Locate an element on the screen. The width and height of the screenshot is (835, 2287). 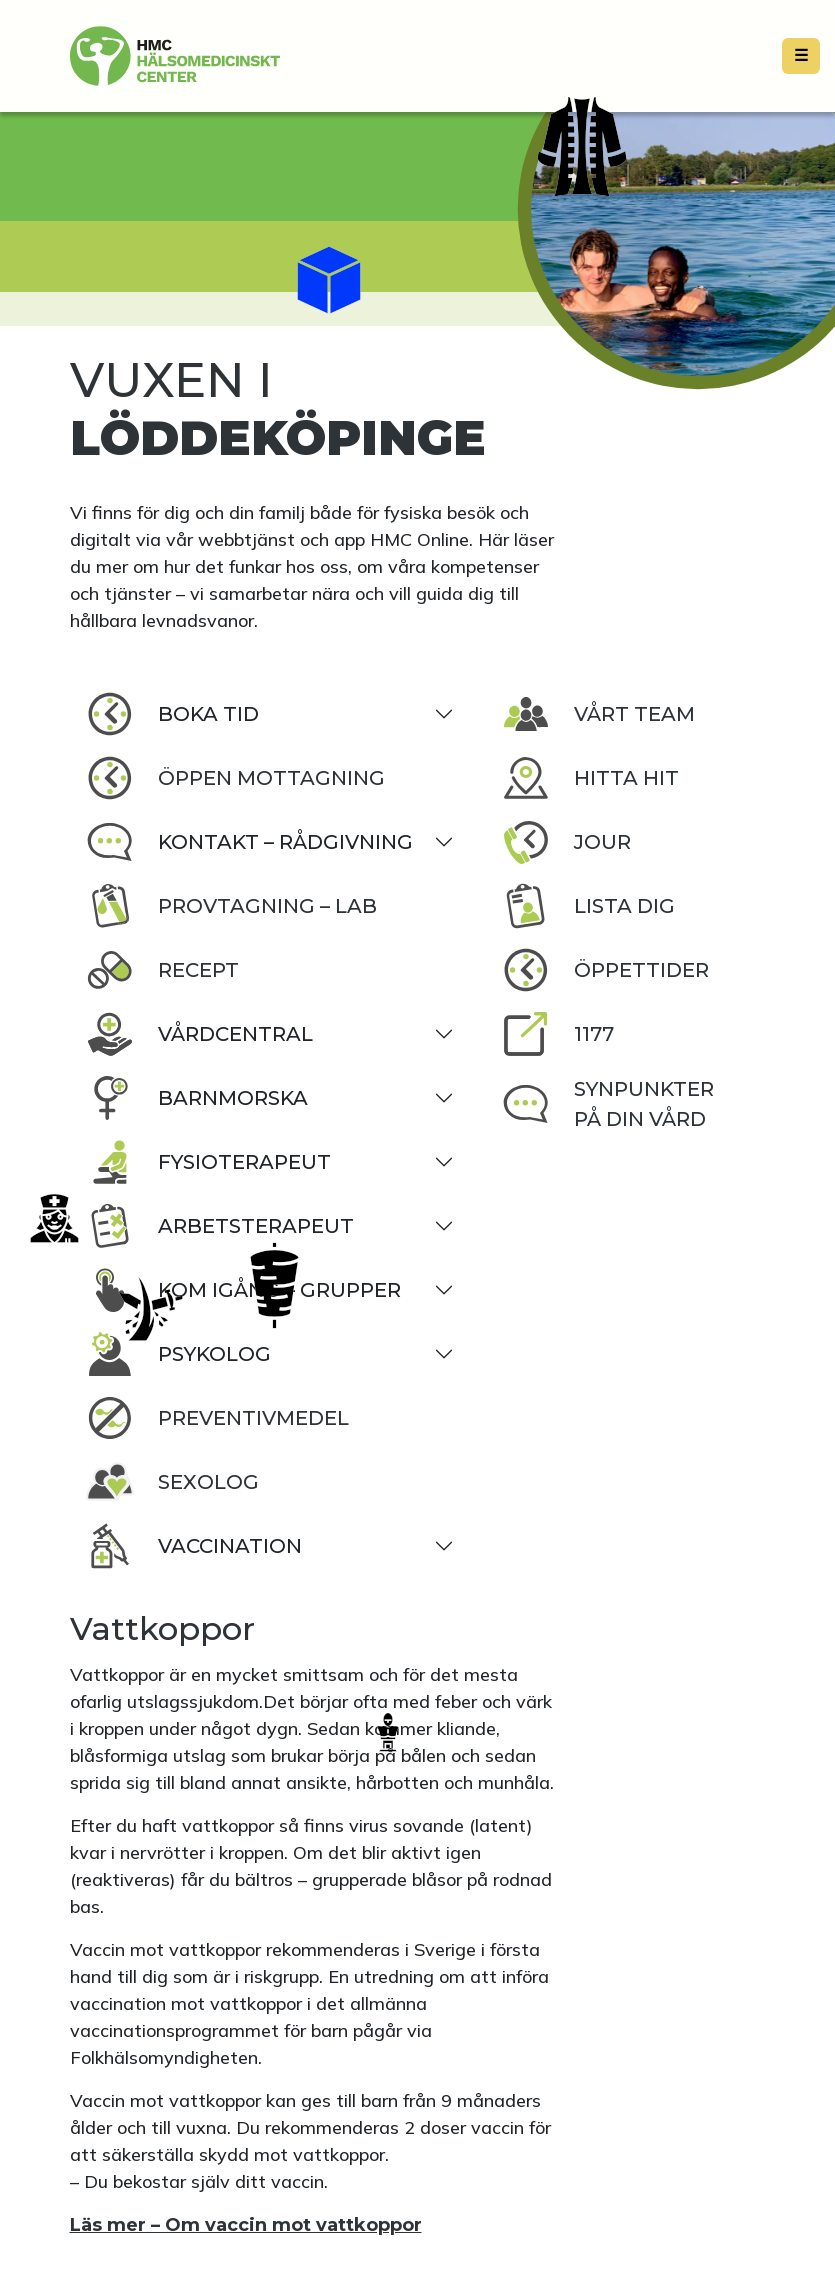
browse kebab or street food options is located at coordinates (274, 1285).